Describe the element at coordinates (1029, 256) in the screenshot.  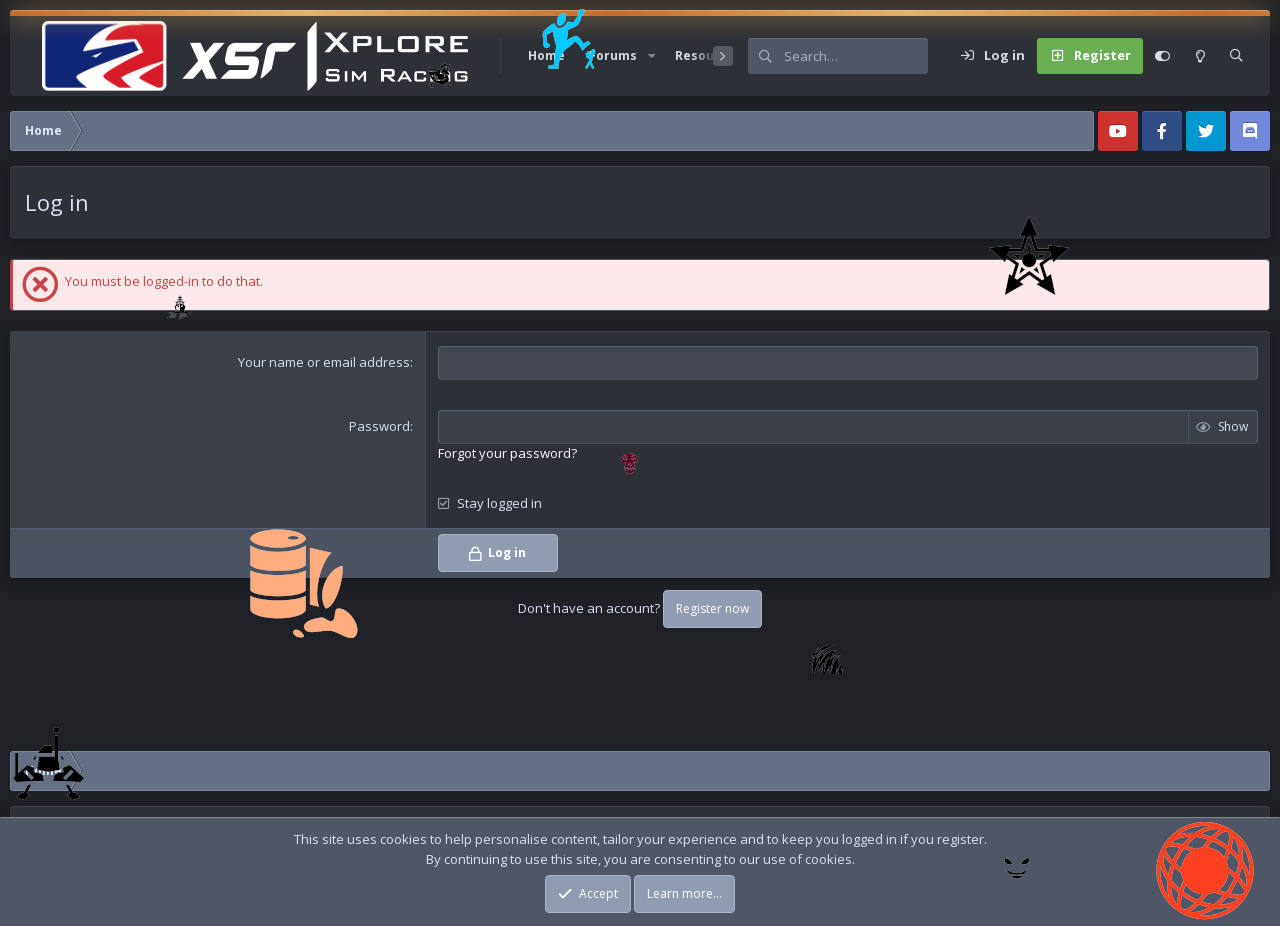
I see `level up or rank promotion indicator` at that location.